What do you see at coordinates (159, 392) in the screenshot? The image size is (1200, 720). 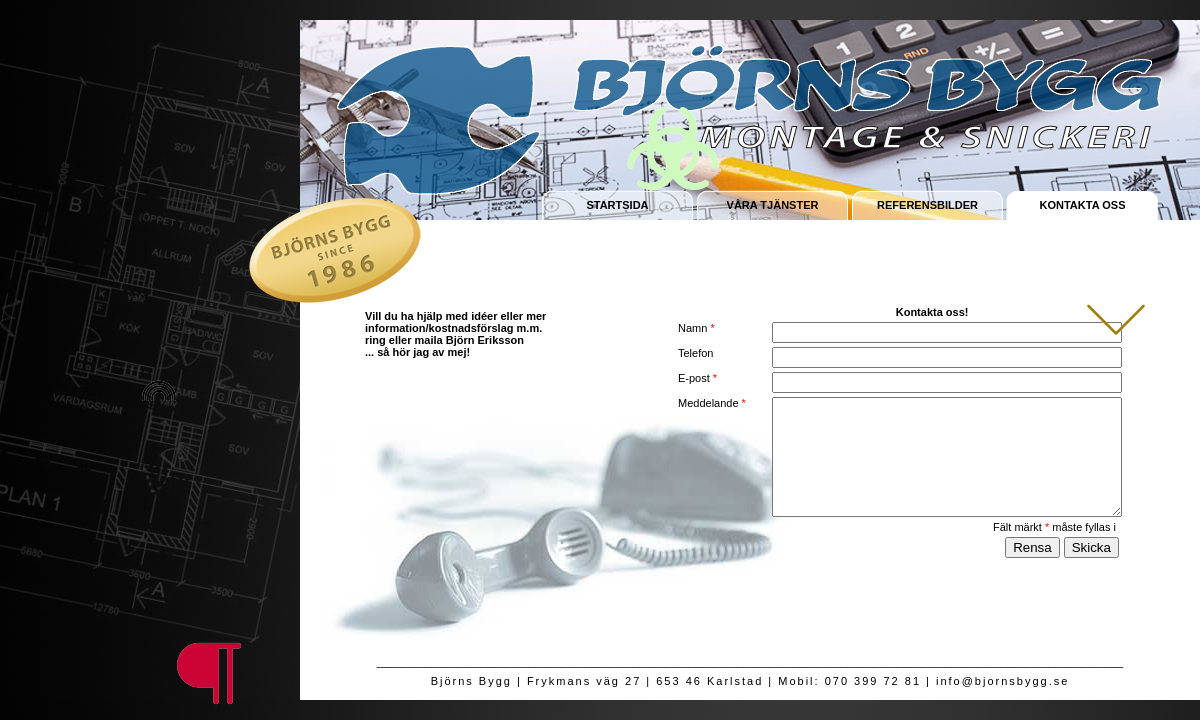 I see `indicates LGBTQ+ or pride-related content` at bounding box center [159, 392].